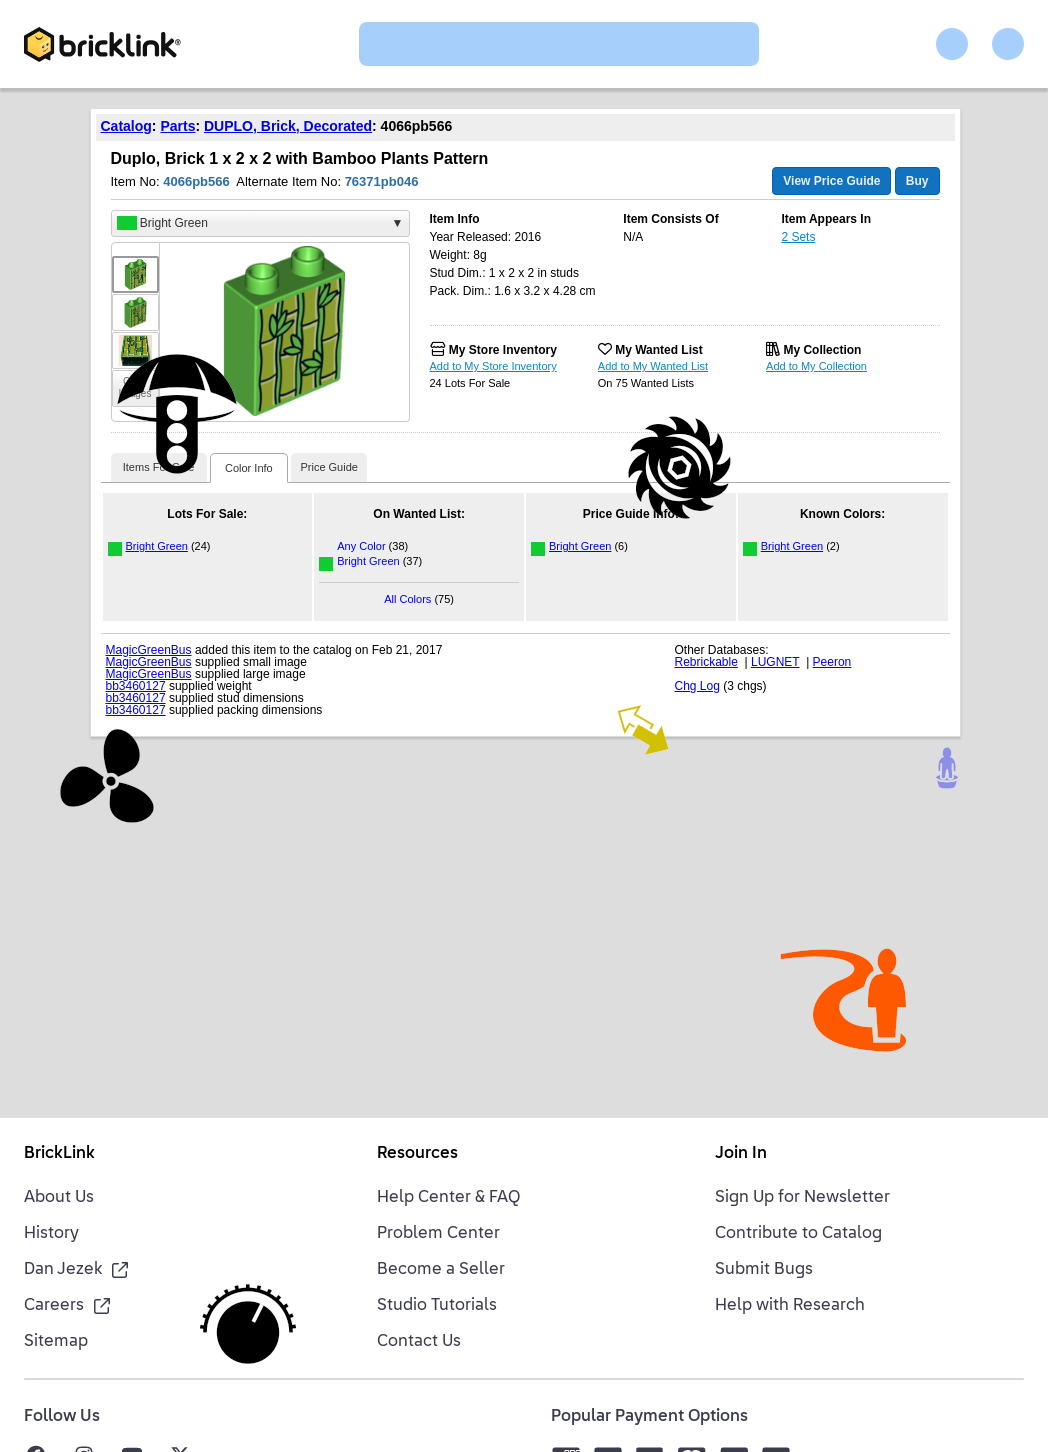 This screenshot has height=1452, width=1048. What do you see at coordinates (643, 730) in the screenshot?
I see `switch between two states or modes` at bounding box center [643, 730].